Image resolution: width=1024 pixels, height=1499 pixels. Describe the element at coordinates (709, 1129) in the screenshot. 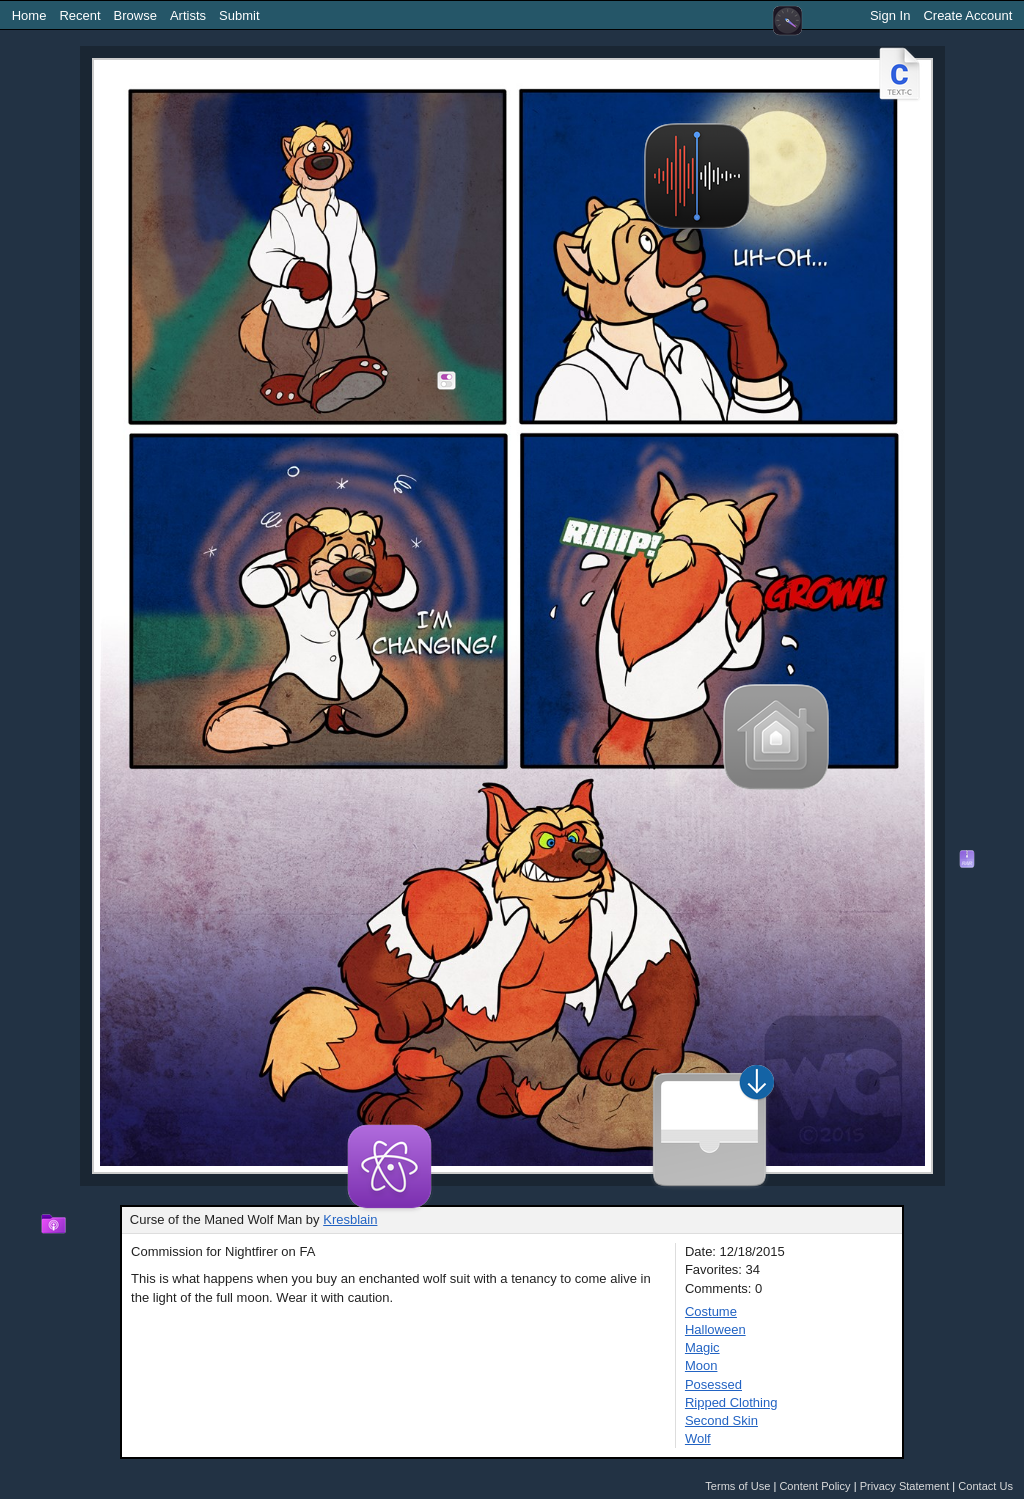

I see `access your email inbox` at that location.